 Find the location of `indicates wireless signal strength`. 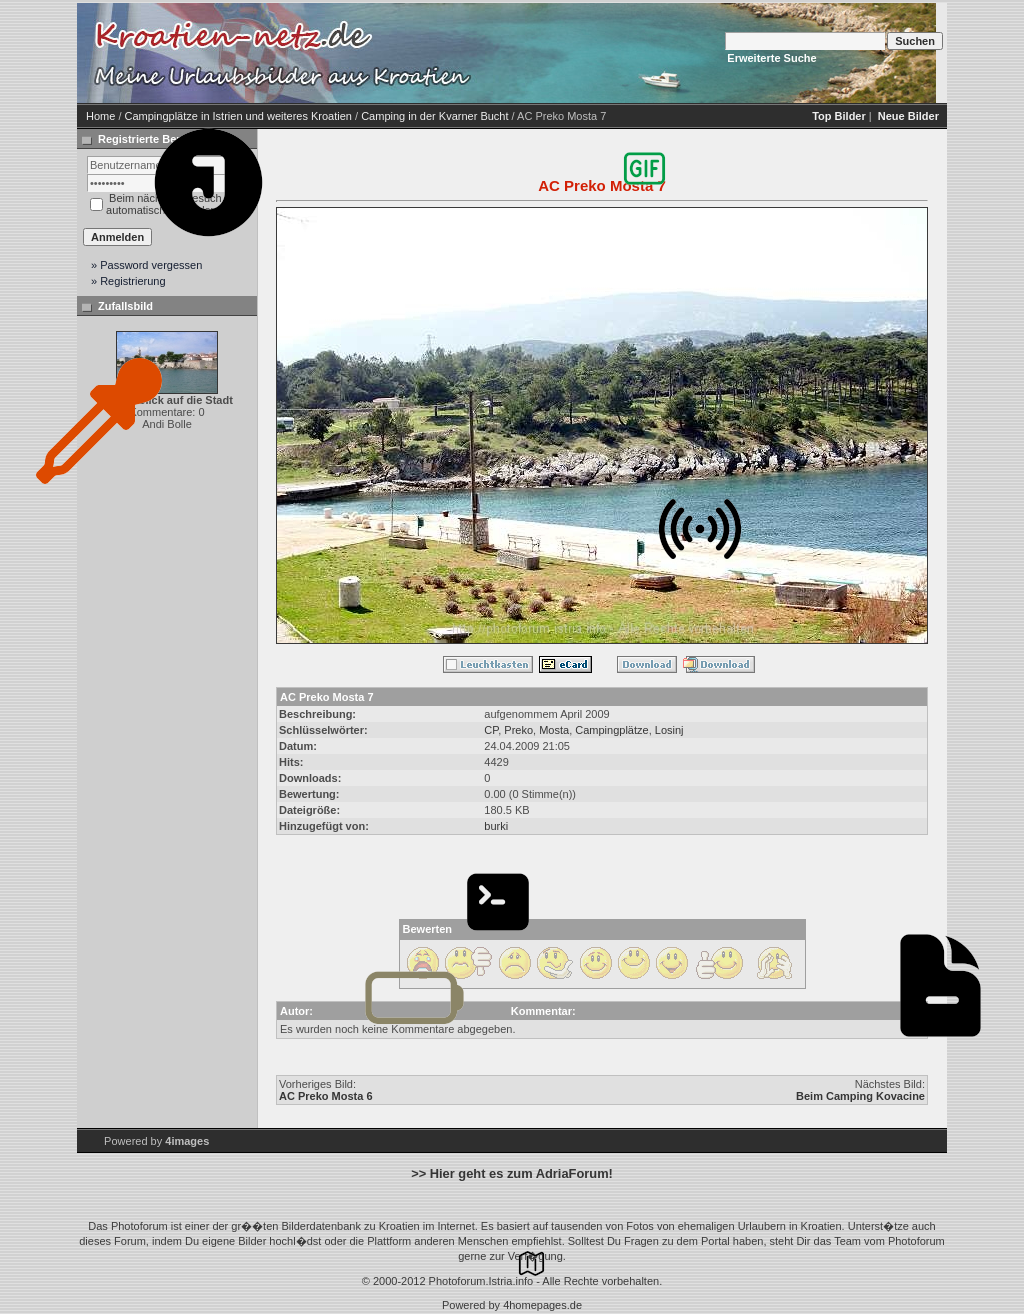

indicates wireless signal strength is located at coordinates (700, 529).